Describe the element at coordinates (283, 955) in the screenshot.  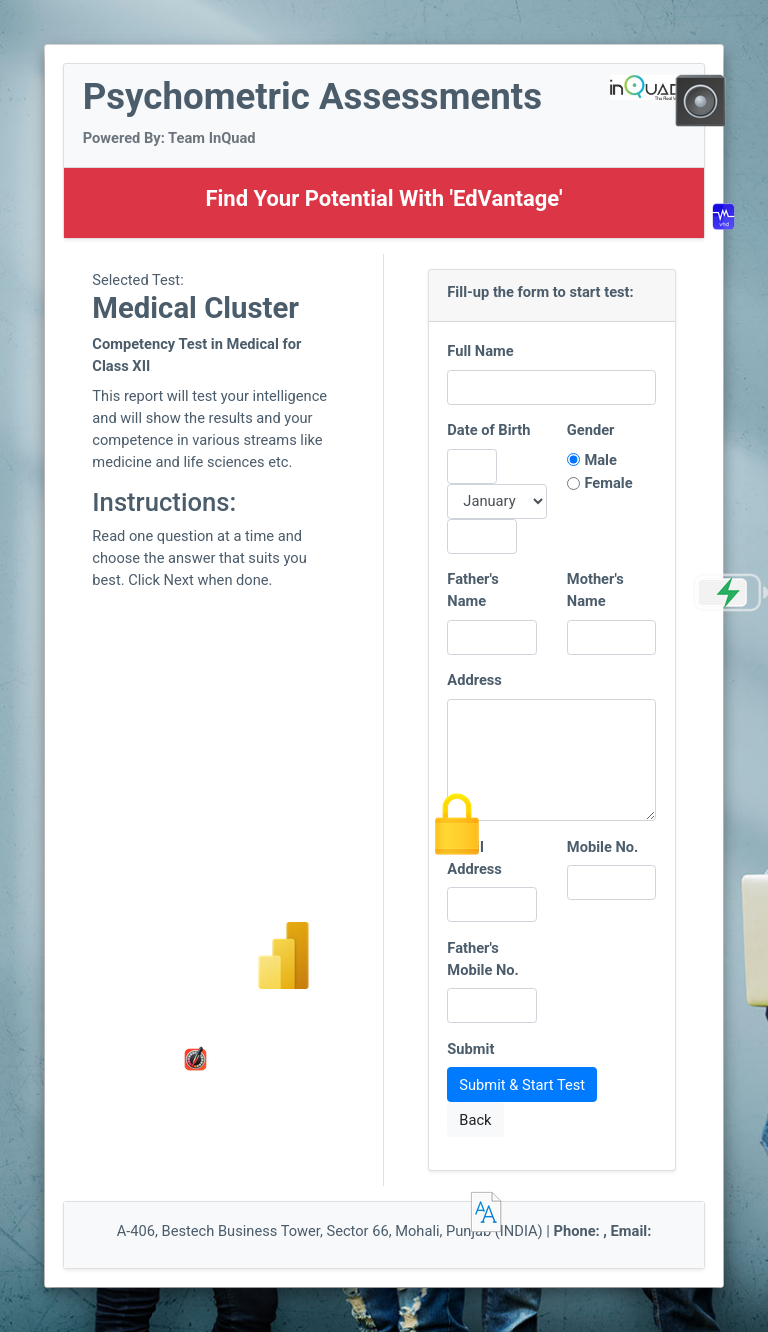
I see `open Microsoft Power BI app` at that location.